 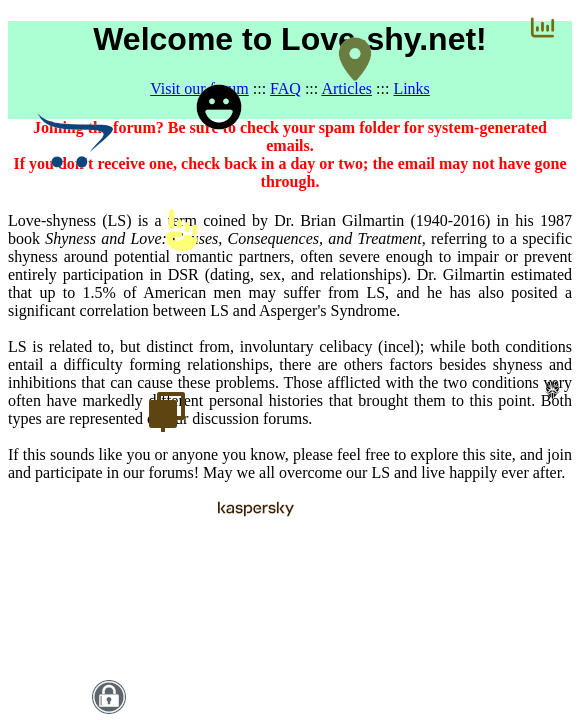 I want to click on open magisk root management app, so click(x=552, y=390).